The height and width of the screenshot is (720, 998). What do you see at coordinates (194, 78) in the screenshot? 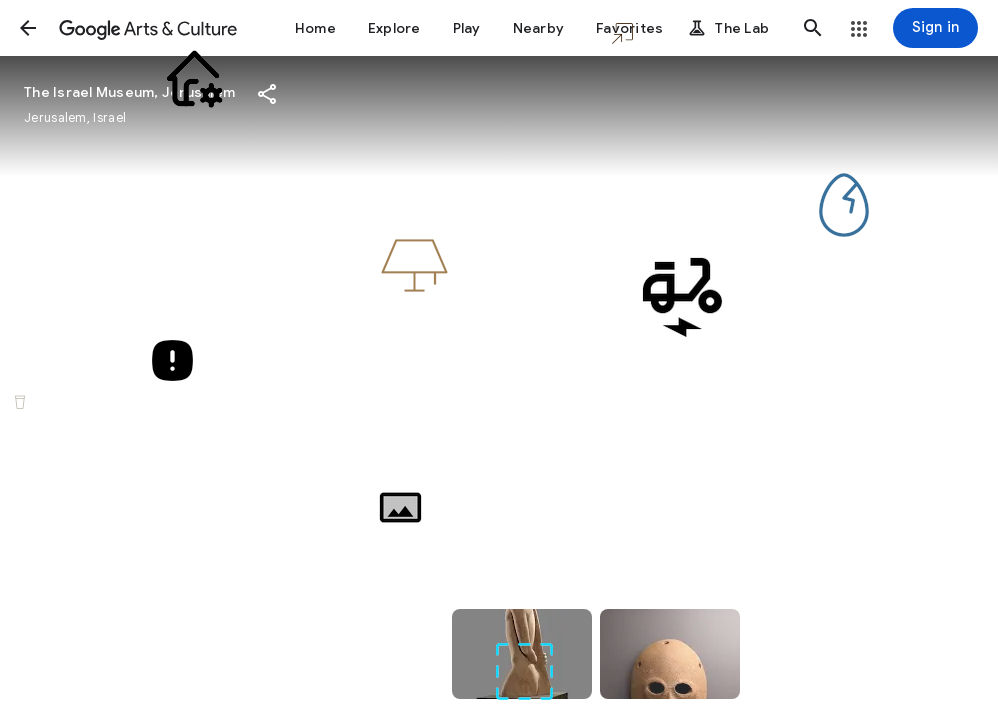
I see `access home settings` at bounding box center [194, 78].